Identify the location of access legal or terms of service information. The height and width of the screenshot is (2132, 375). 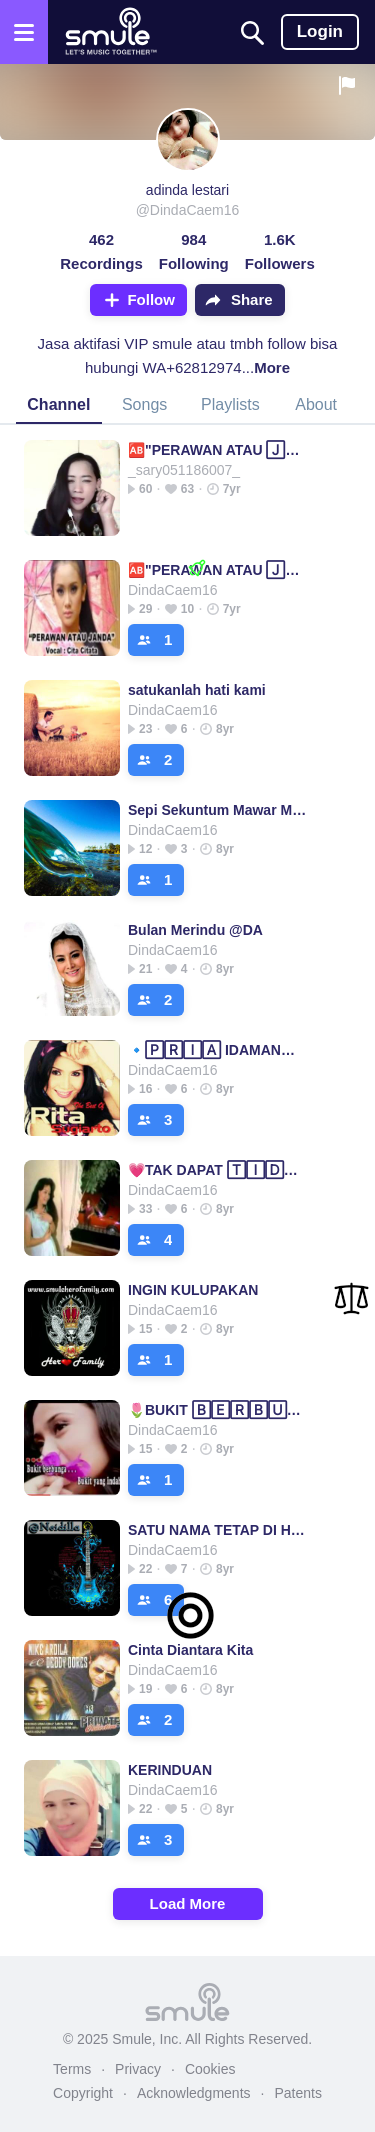
(351, 1298).